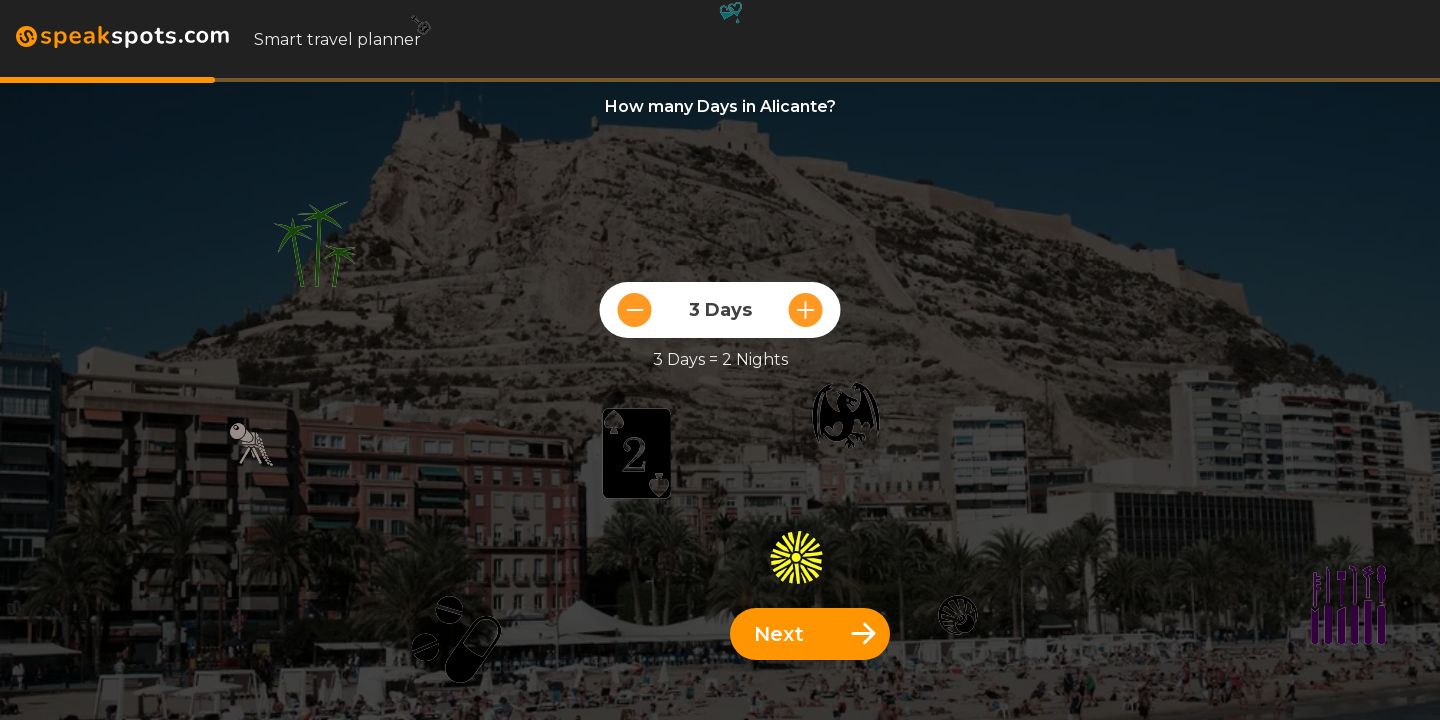 This screenshot has height=720, width=1440. Describe the element at coordinates (846, 416) in the screenshot. I see `select wyvern character or creature type` at that location.